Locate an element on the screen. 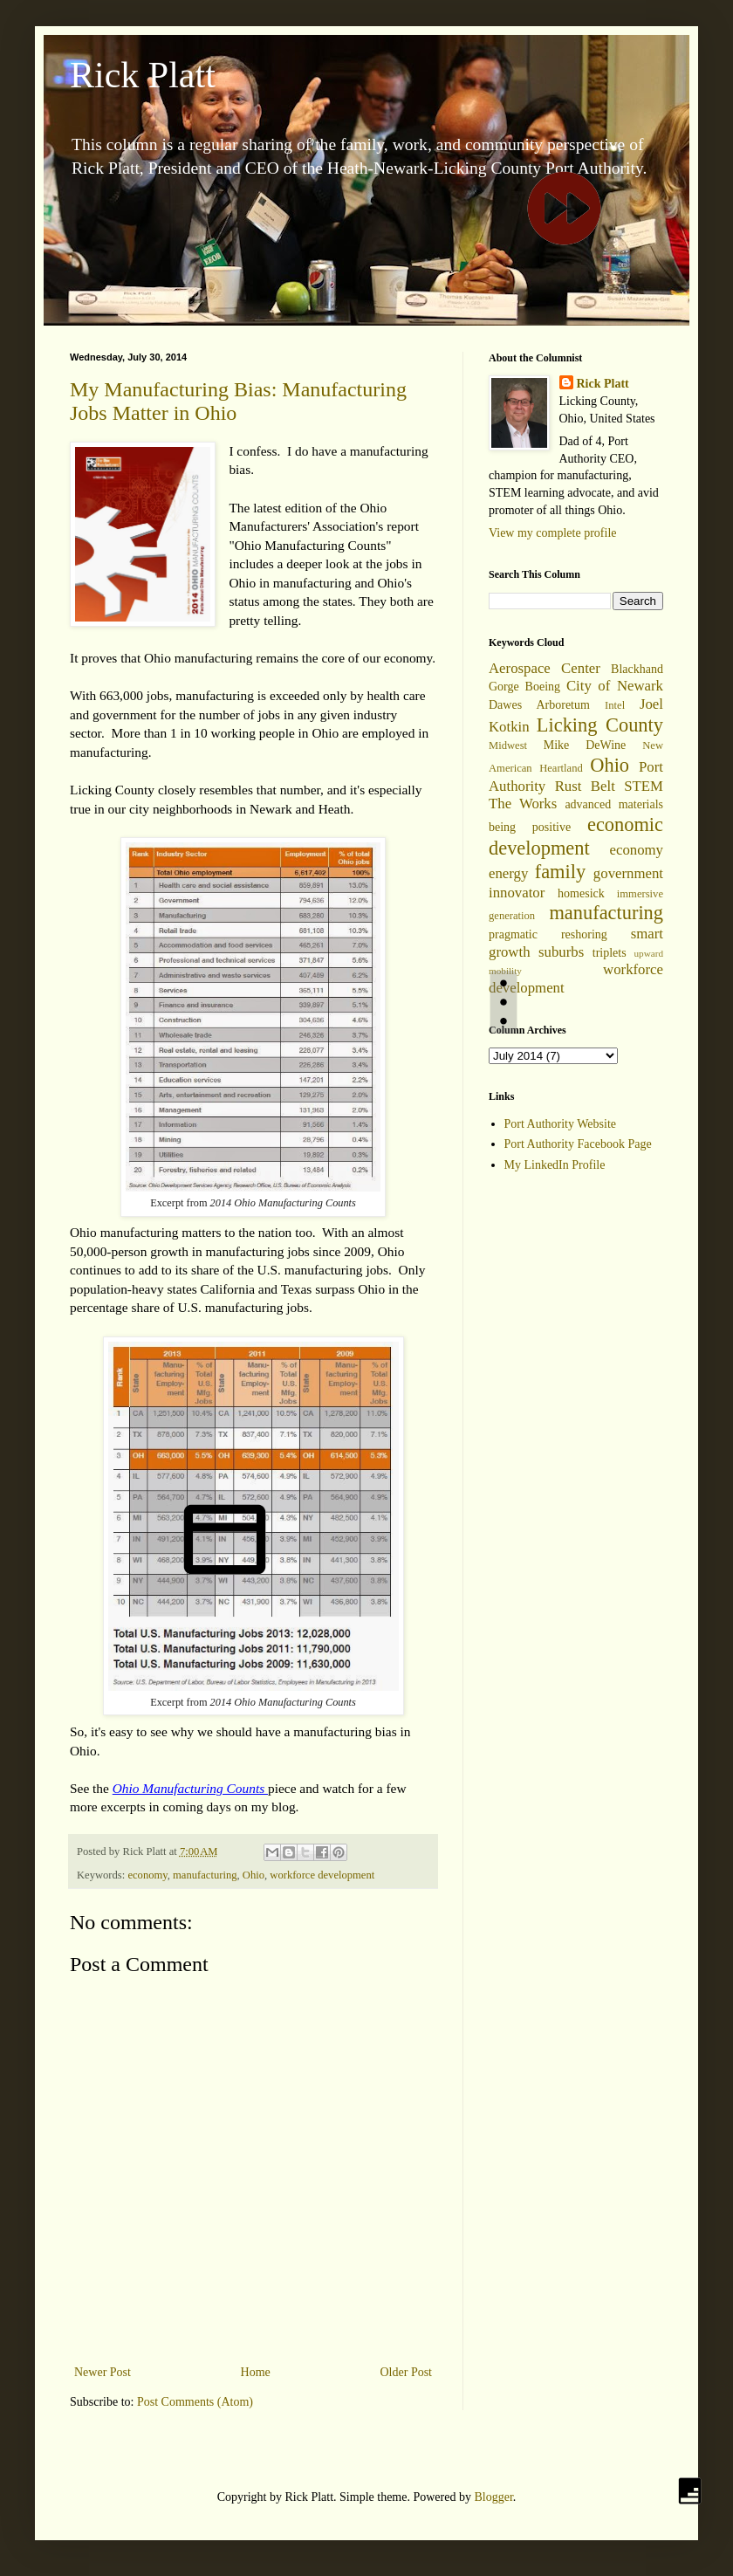 Image resolution: width=733 pixels, height=2576 pixels. indicates stairs or stairway access is located at coordinates (689, 2490).